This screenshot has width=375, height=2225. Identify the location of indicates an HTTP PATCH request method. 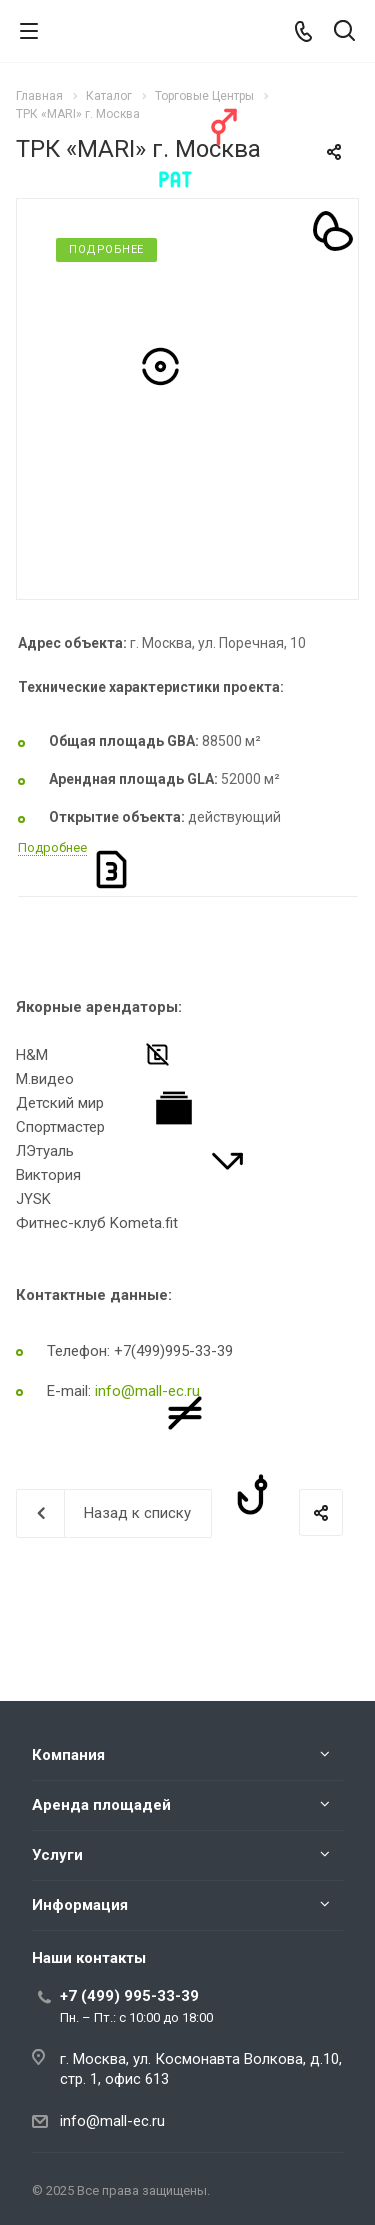
(175, 179).